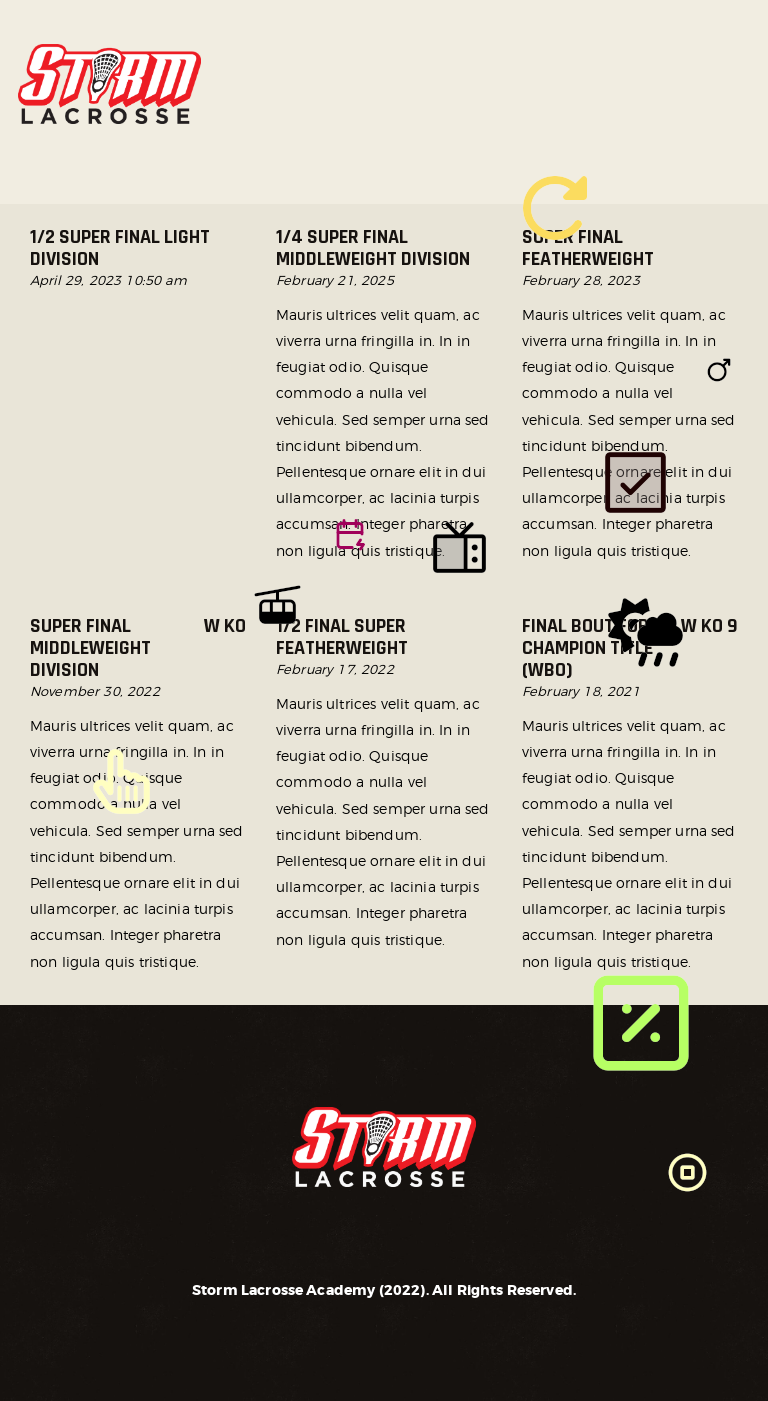  I want to click on tap or click to select, so click(121, 781).